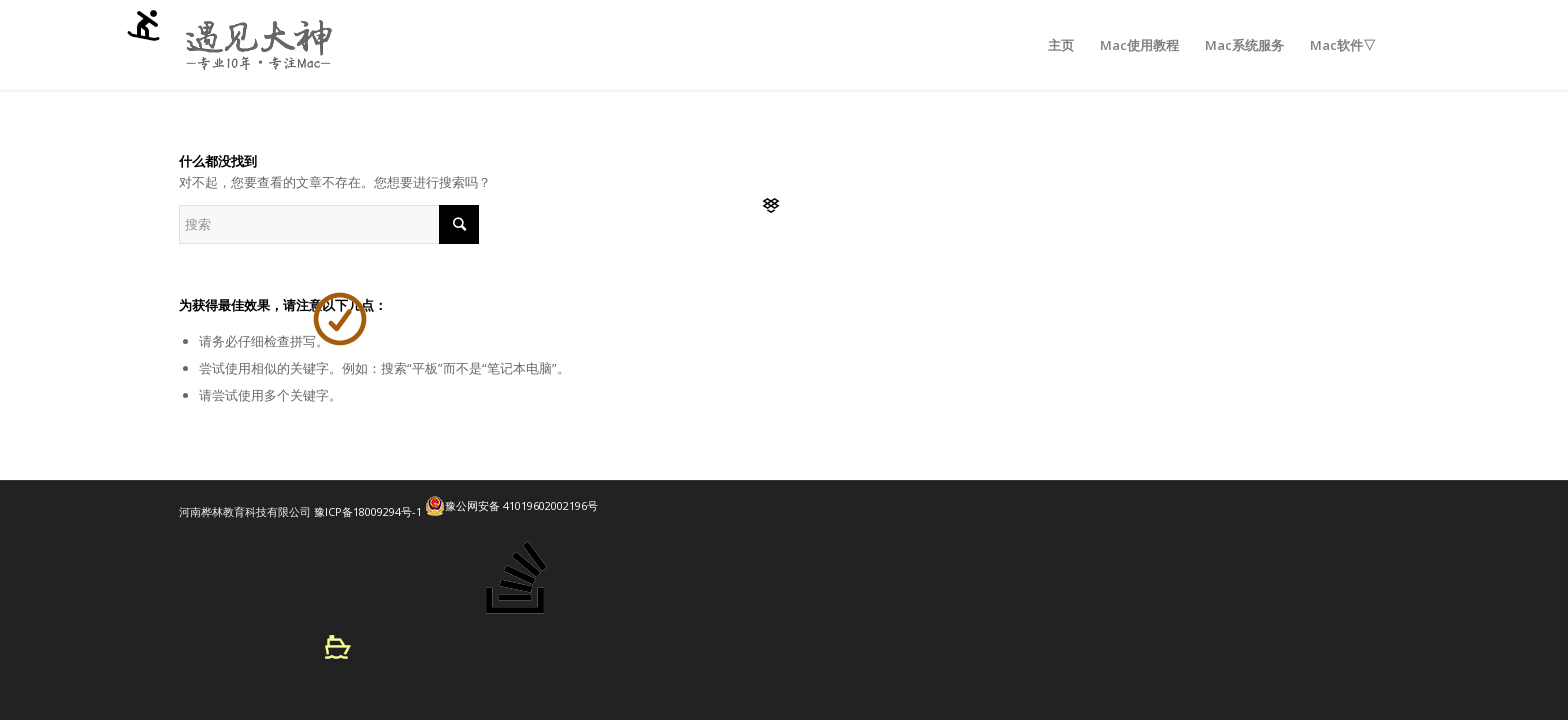  I want to click on visit stack overflow website, so click(516, 577).